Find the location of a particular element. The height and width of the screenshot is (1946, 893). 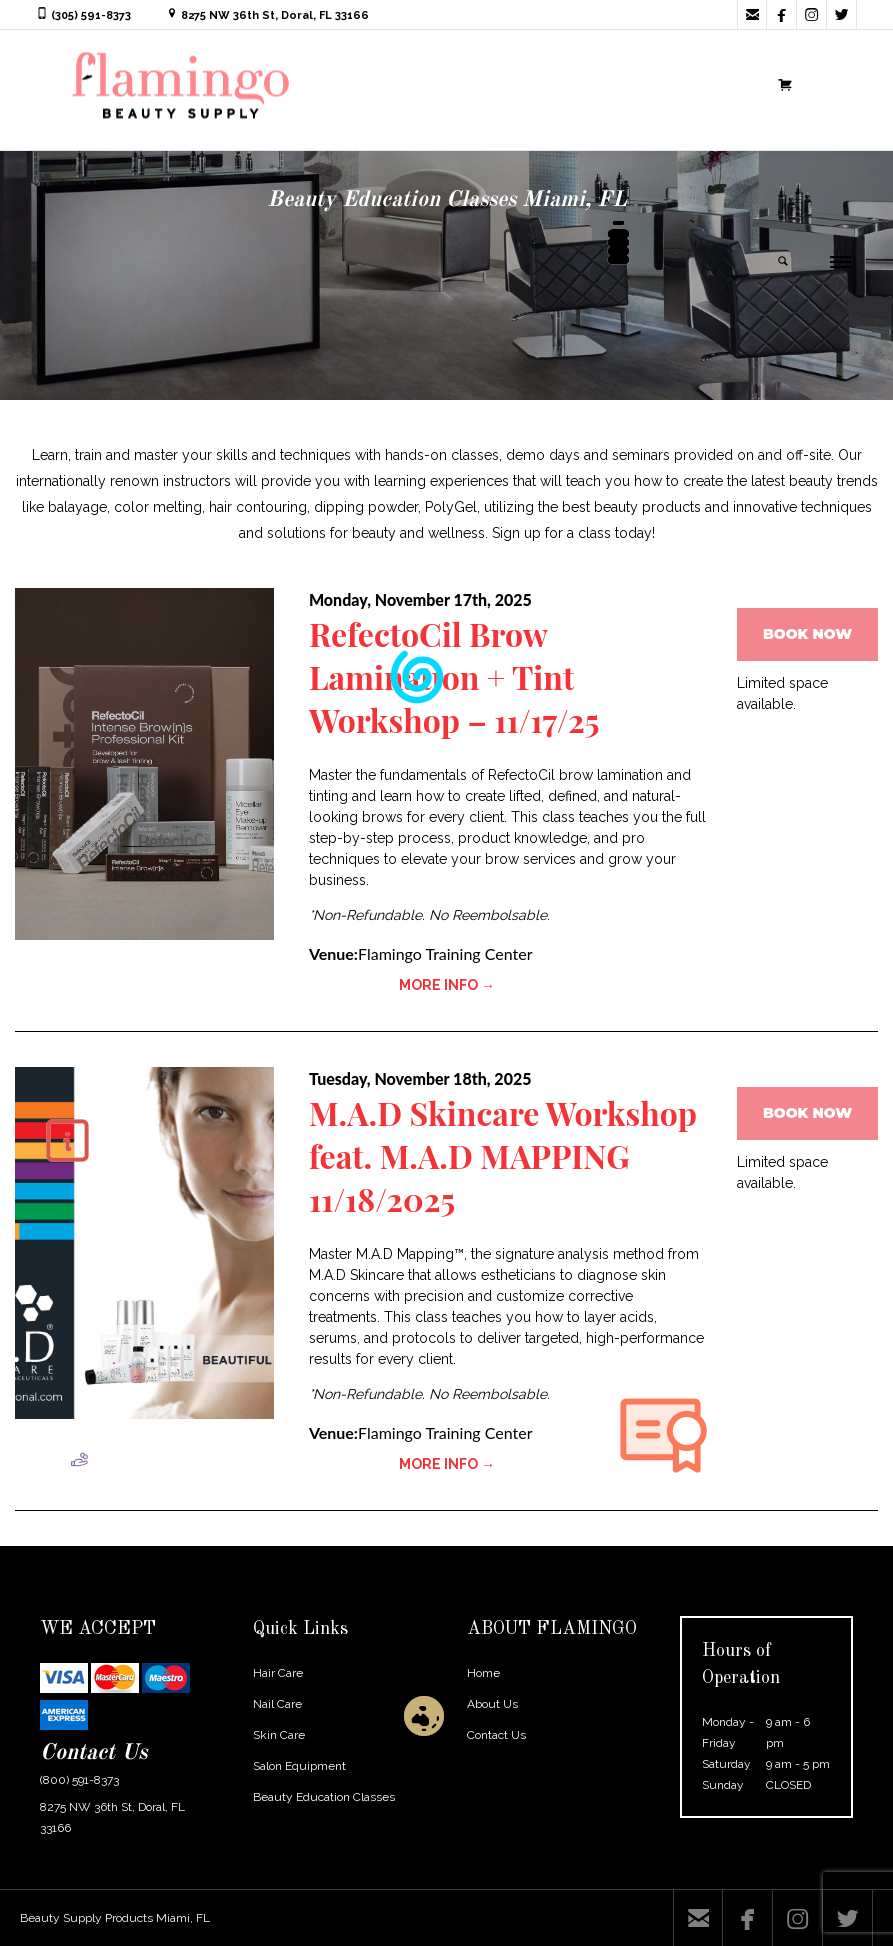

make a payment or donation is located at coordinates (80, 1460).